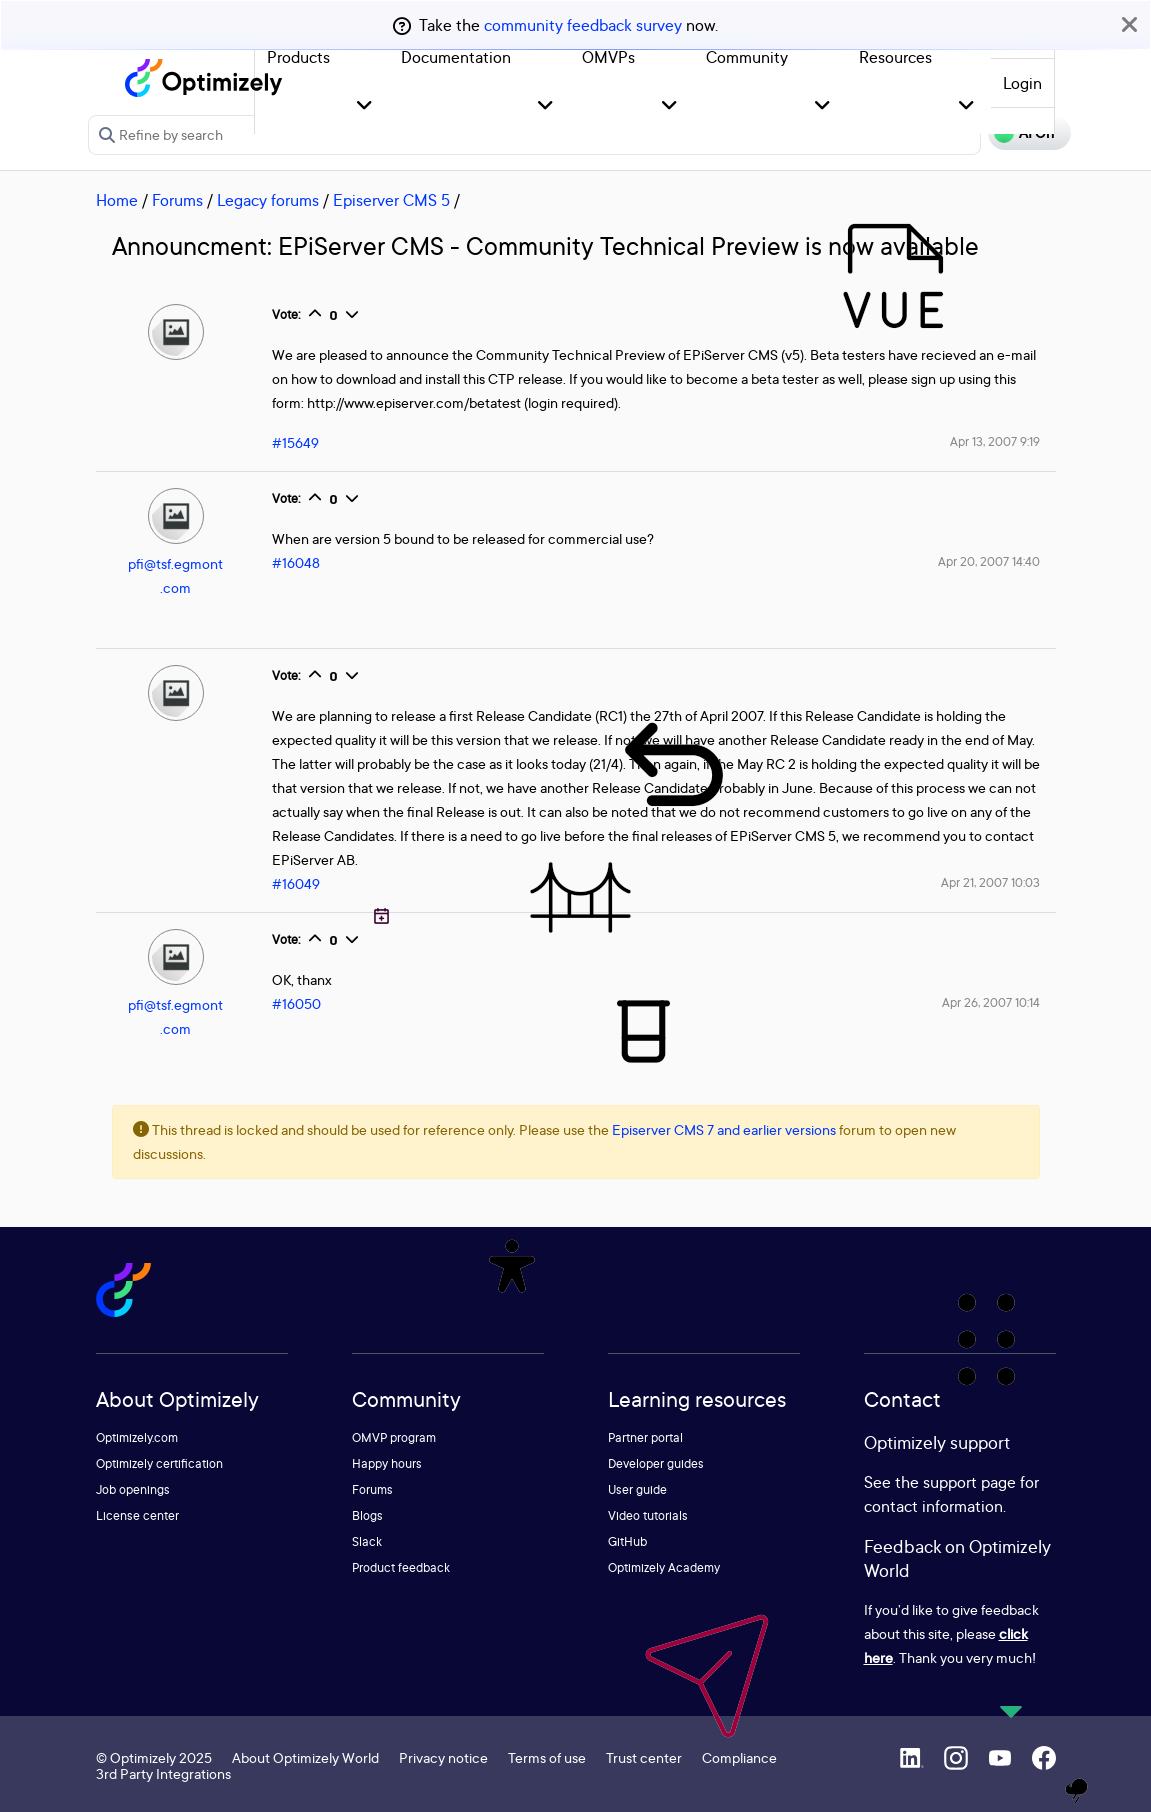 The image size is (1151, 1812). I want to click on vue.js file type indicator, so click(895, 280).